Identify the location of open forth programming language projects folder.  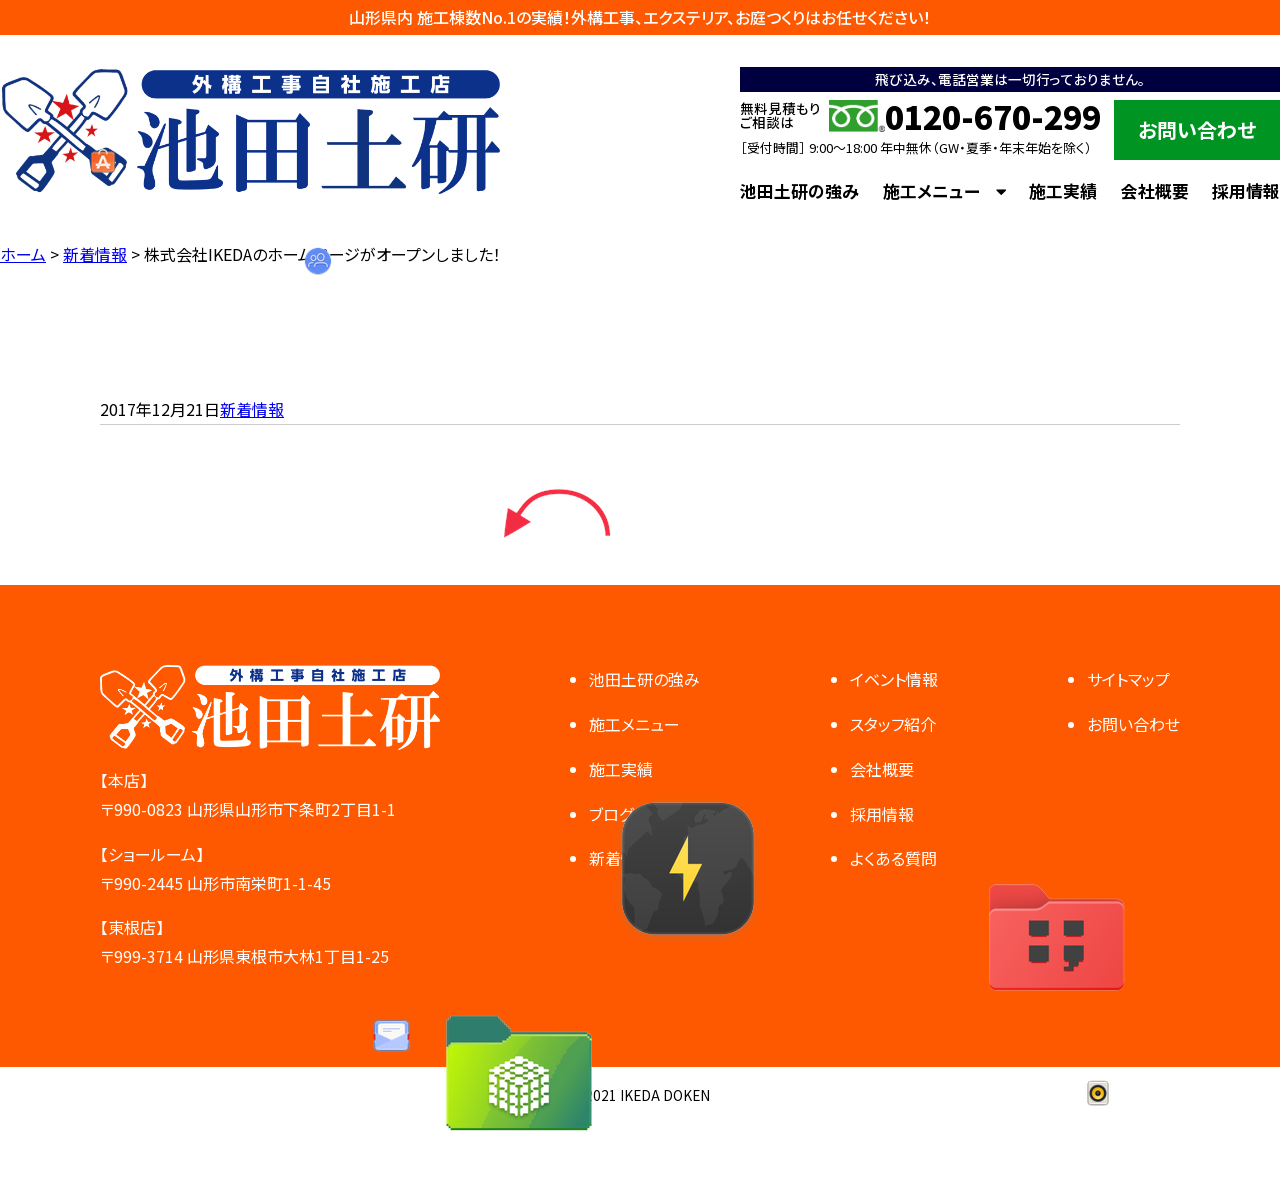
(1056, 941).